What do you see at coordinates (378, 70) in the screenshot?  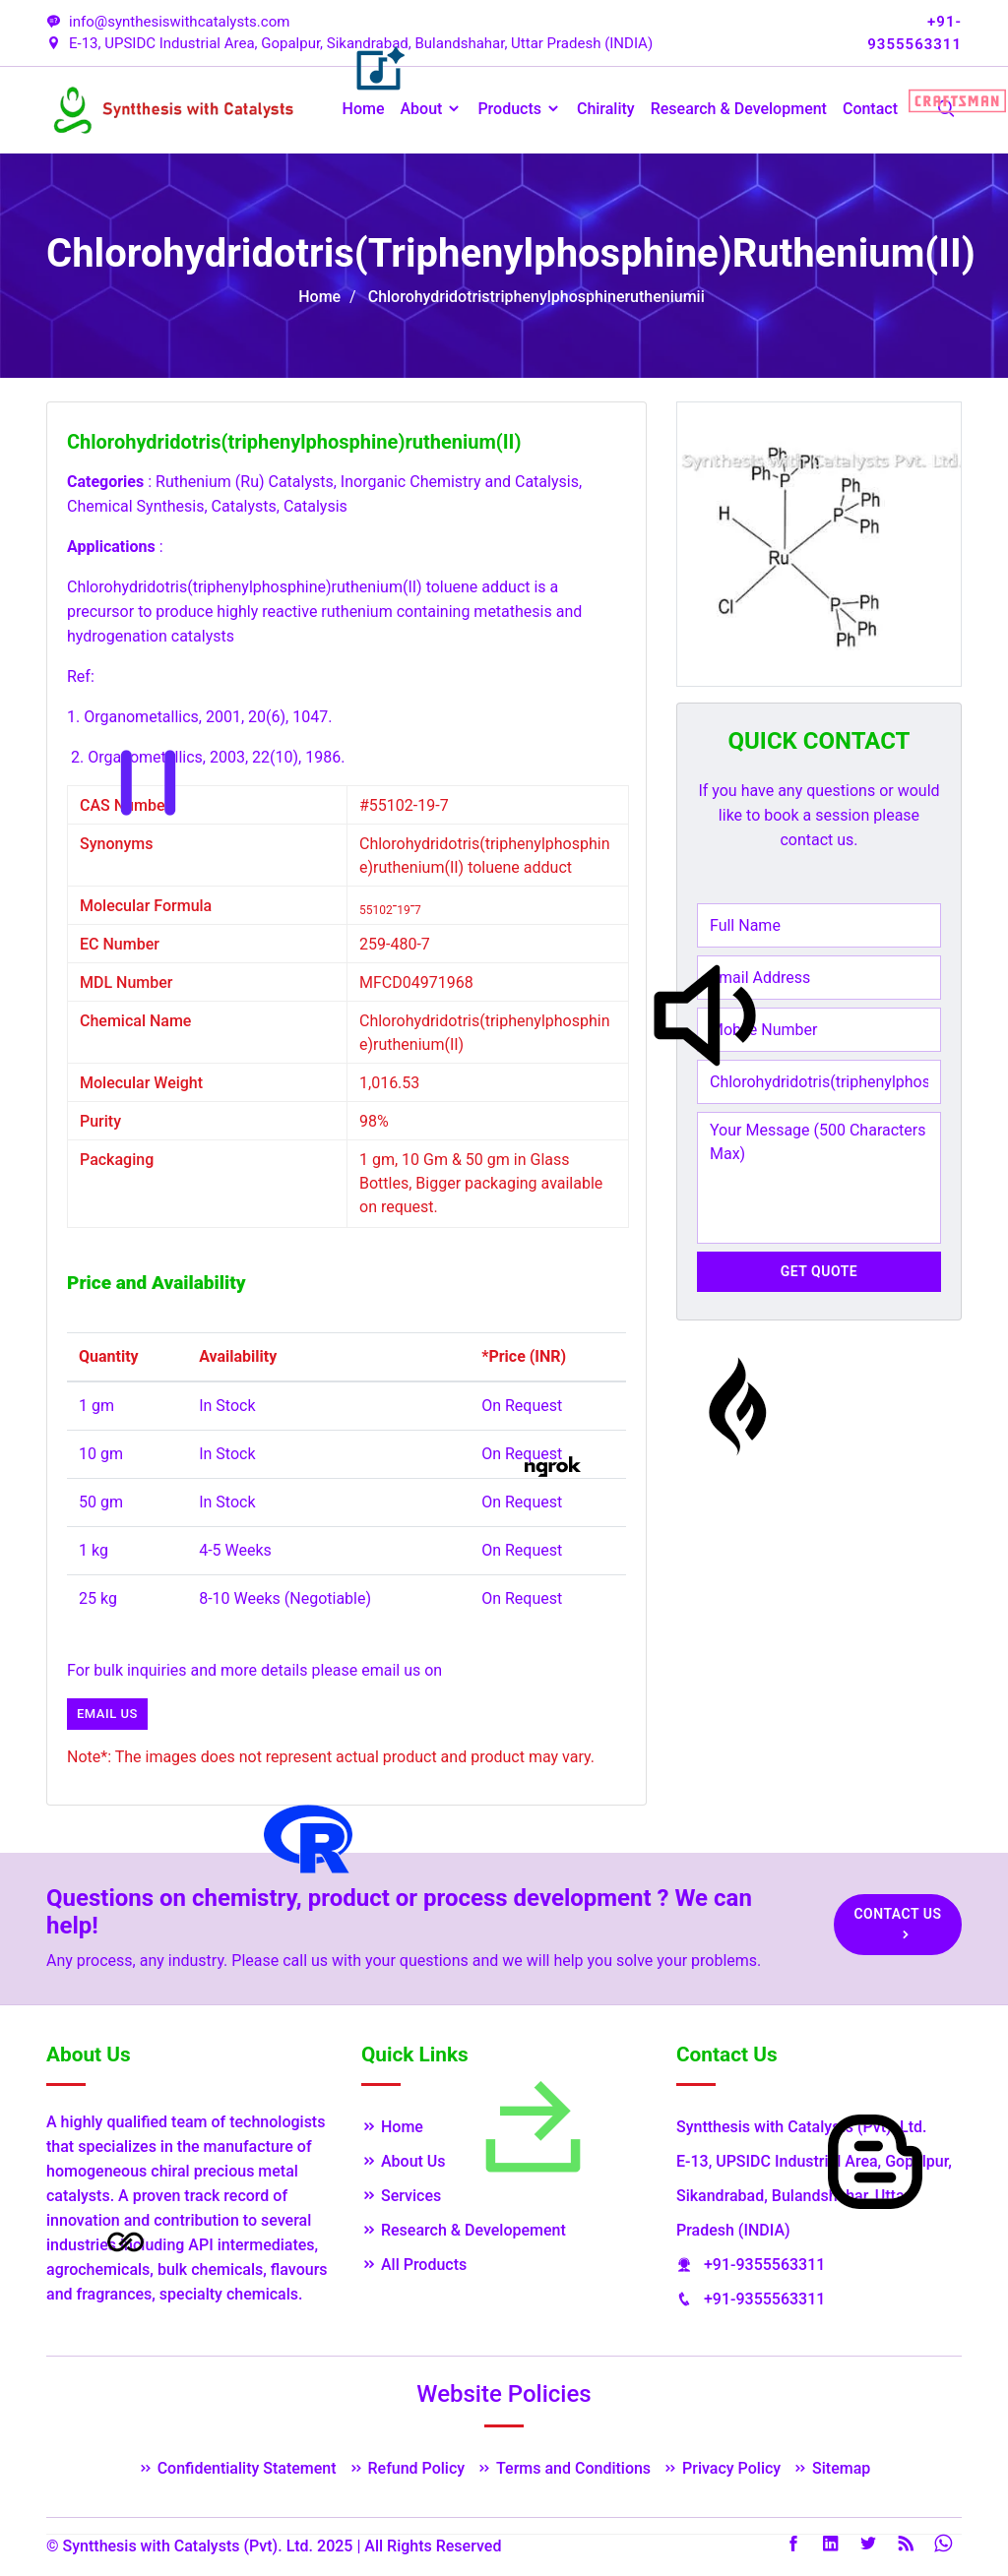 I see `ai-powered music or audio generation` at bounding box center [378, 70].